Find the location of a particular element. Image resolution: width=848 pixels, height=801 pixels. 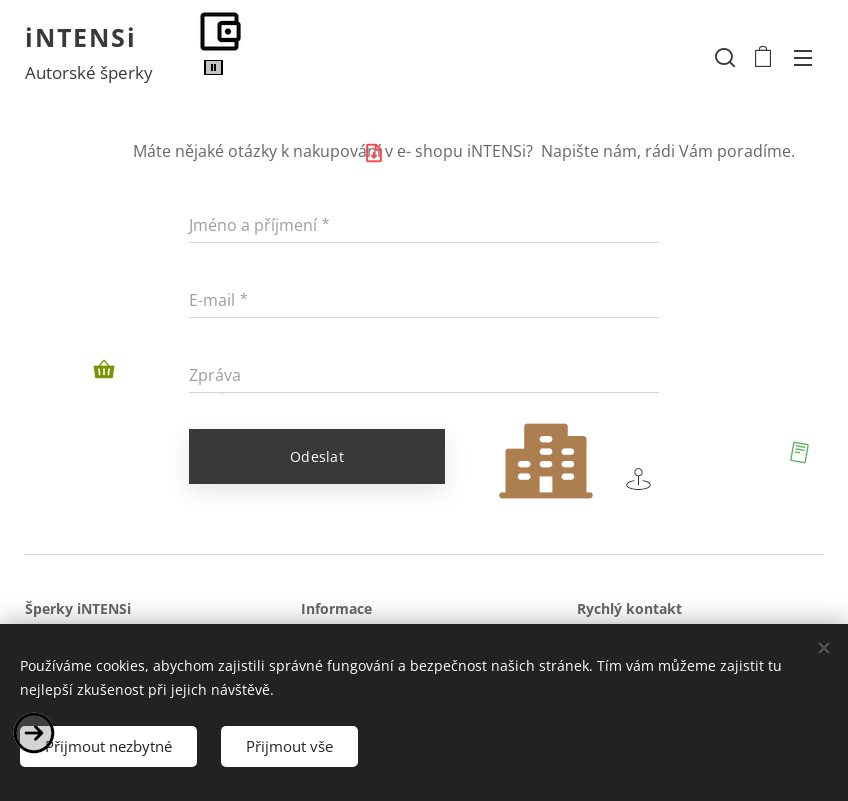

view your shopping basket is located at coordinates (104, 370).